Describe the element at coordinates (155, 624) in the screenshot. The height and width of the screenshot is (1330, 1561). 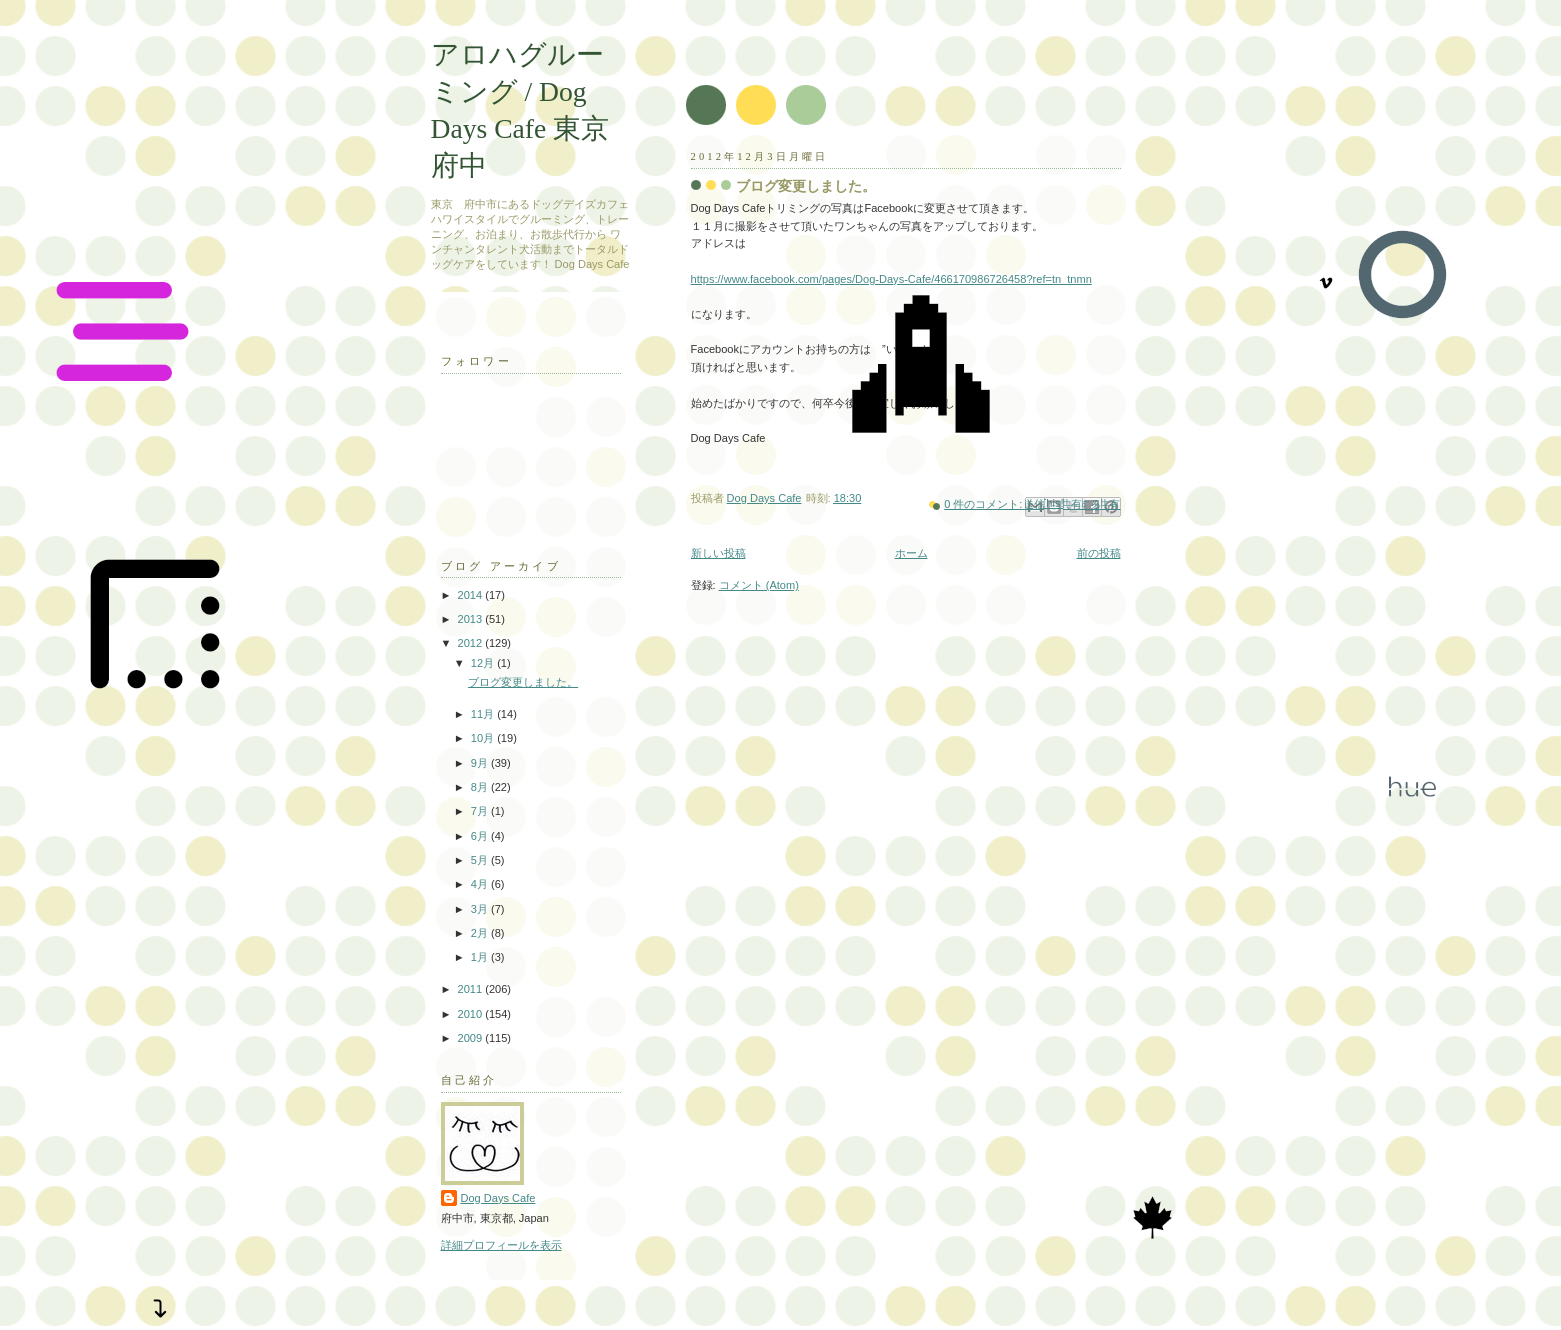
I see `apply border to top and left edges` at that location.